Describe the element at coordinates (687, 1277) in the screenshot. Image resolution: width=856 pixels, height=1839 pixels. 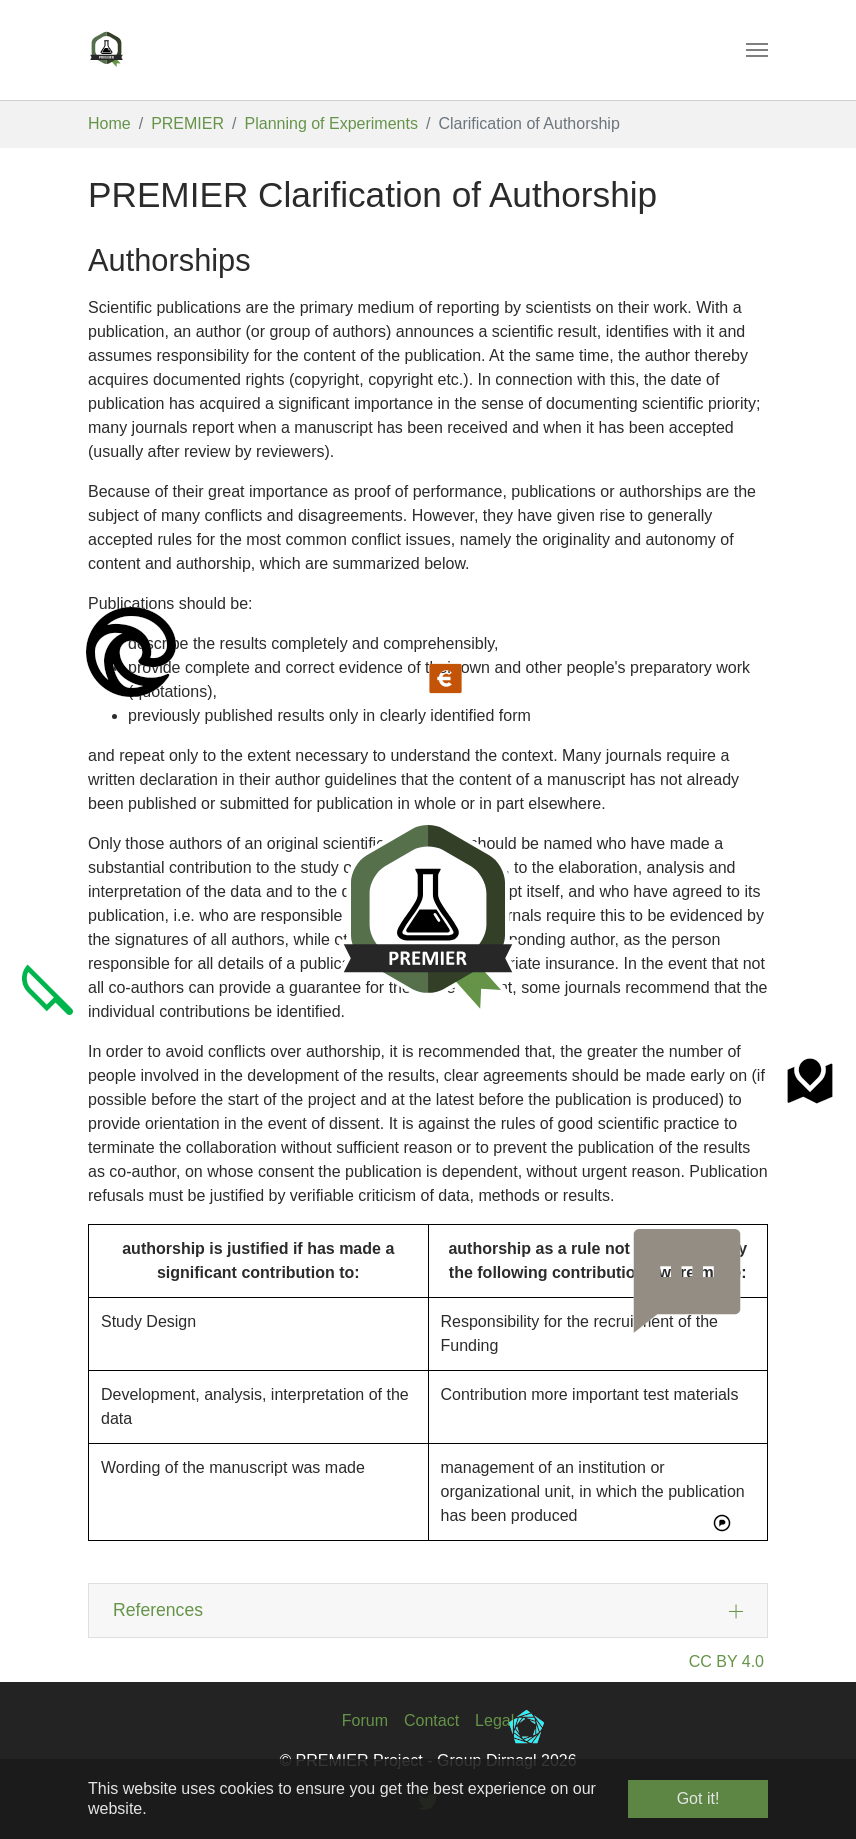
I see `open messaging or chat` at that location.